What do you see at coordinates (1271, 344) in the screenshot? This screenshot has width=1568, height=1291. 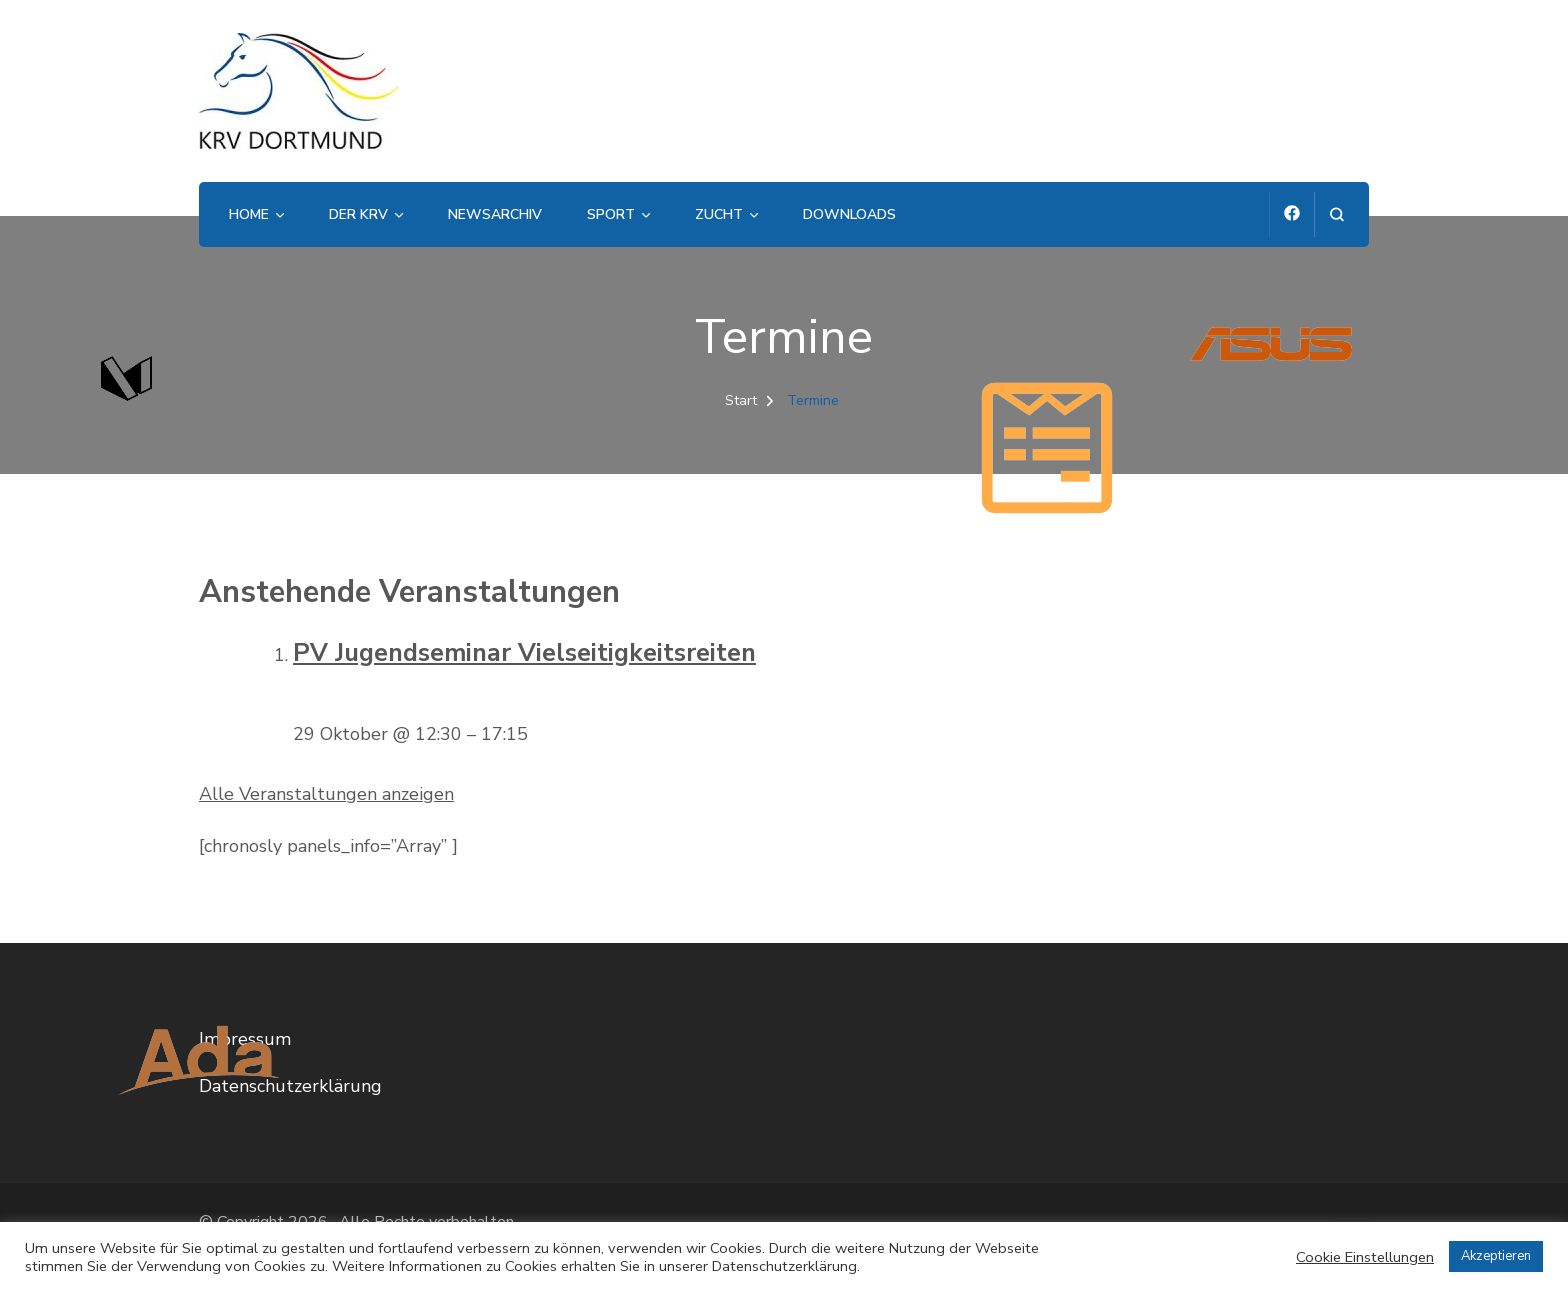 I see `asus brand identifier` at bounding box center [1271, 344].